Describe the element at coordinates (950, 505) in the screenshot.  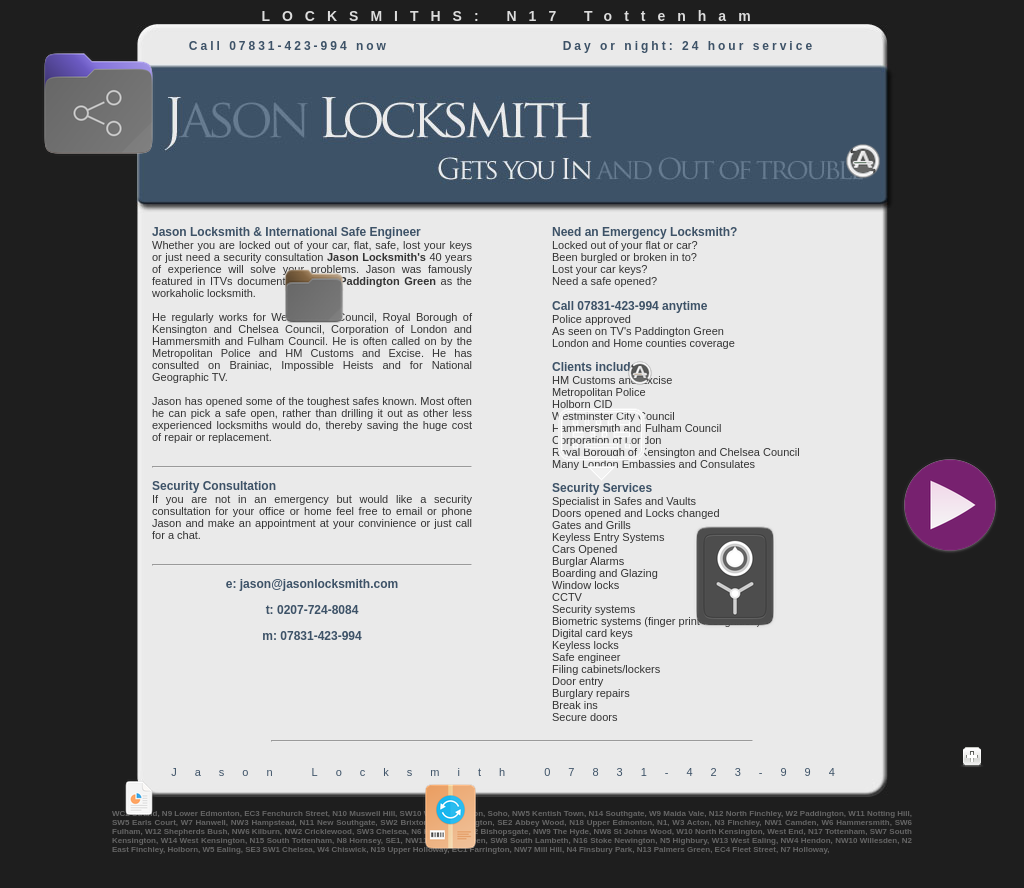
I see `indicates video content or media files` at that location.